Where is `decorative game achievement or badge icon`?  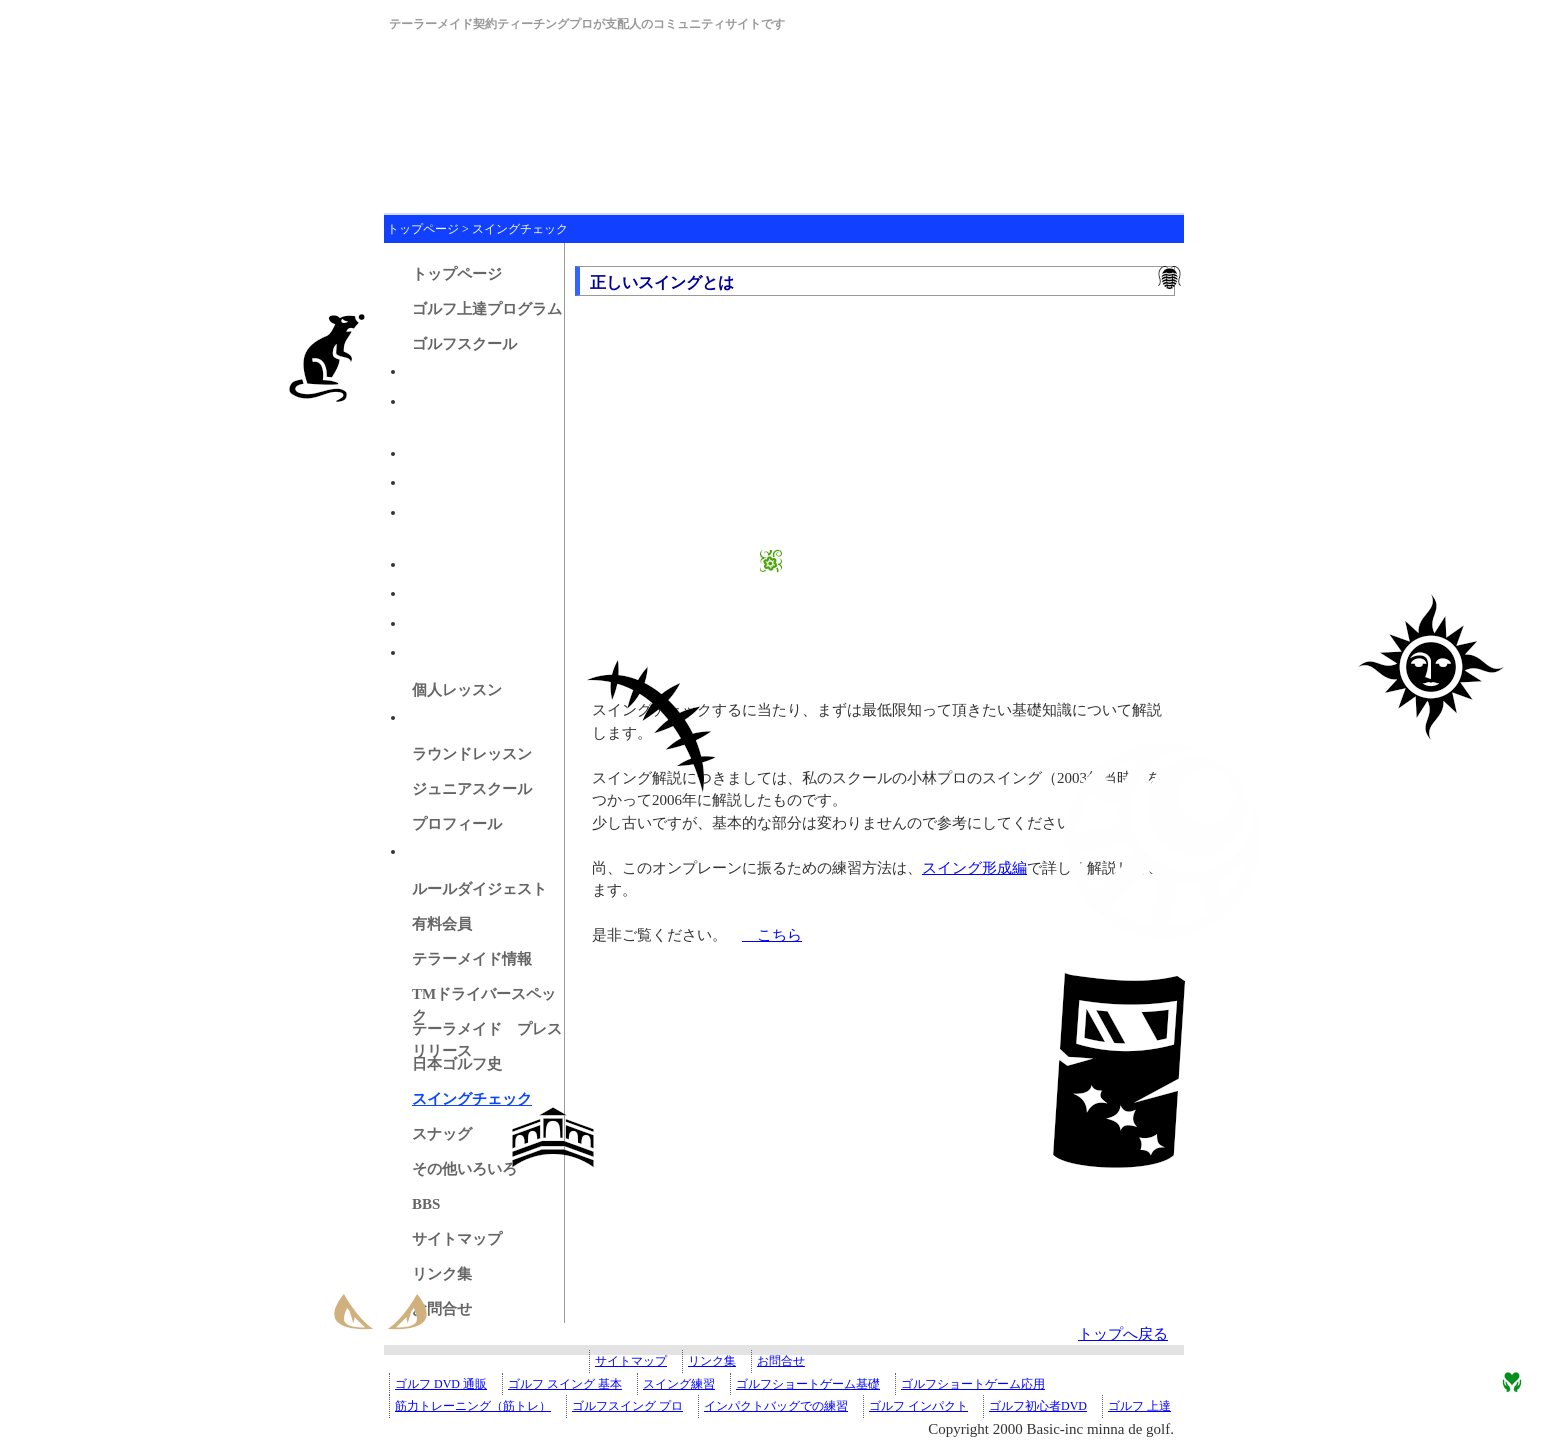 decorative game achievement or badge icon is located at coordinates (1162, 840).